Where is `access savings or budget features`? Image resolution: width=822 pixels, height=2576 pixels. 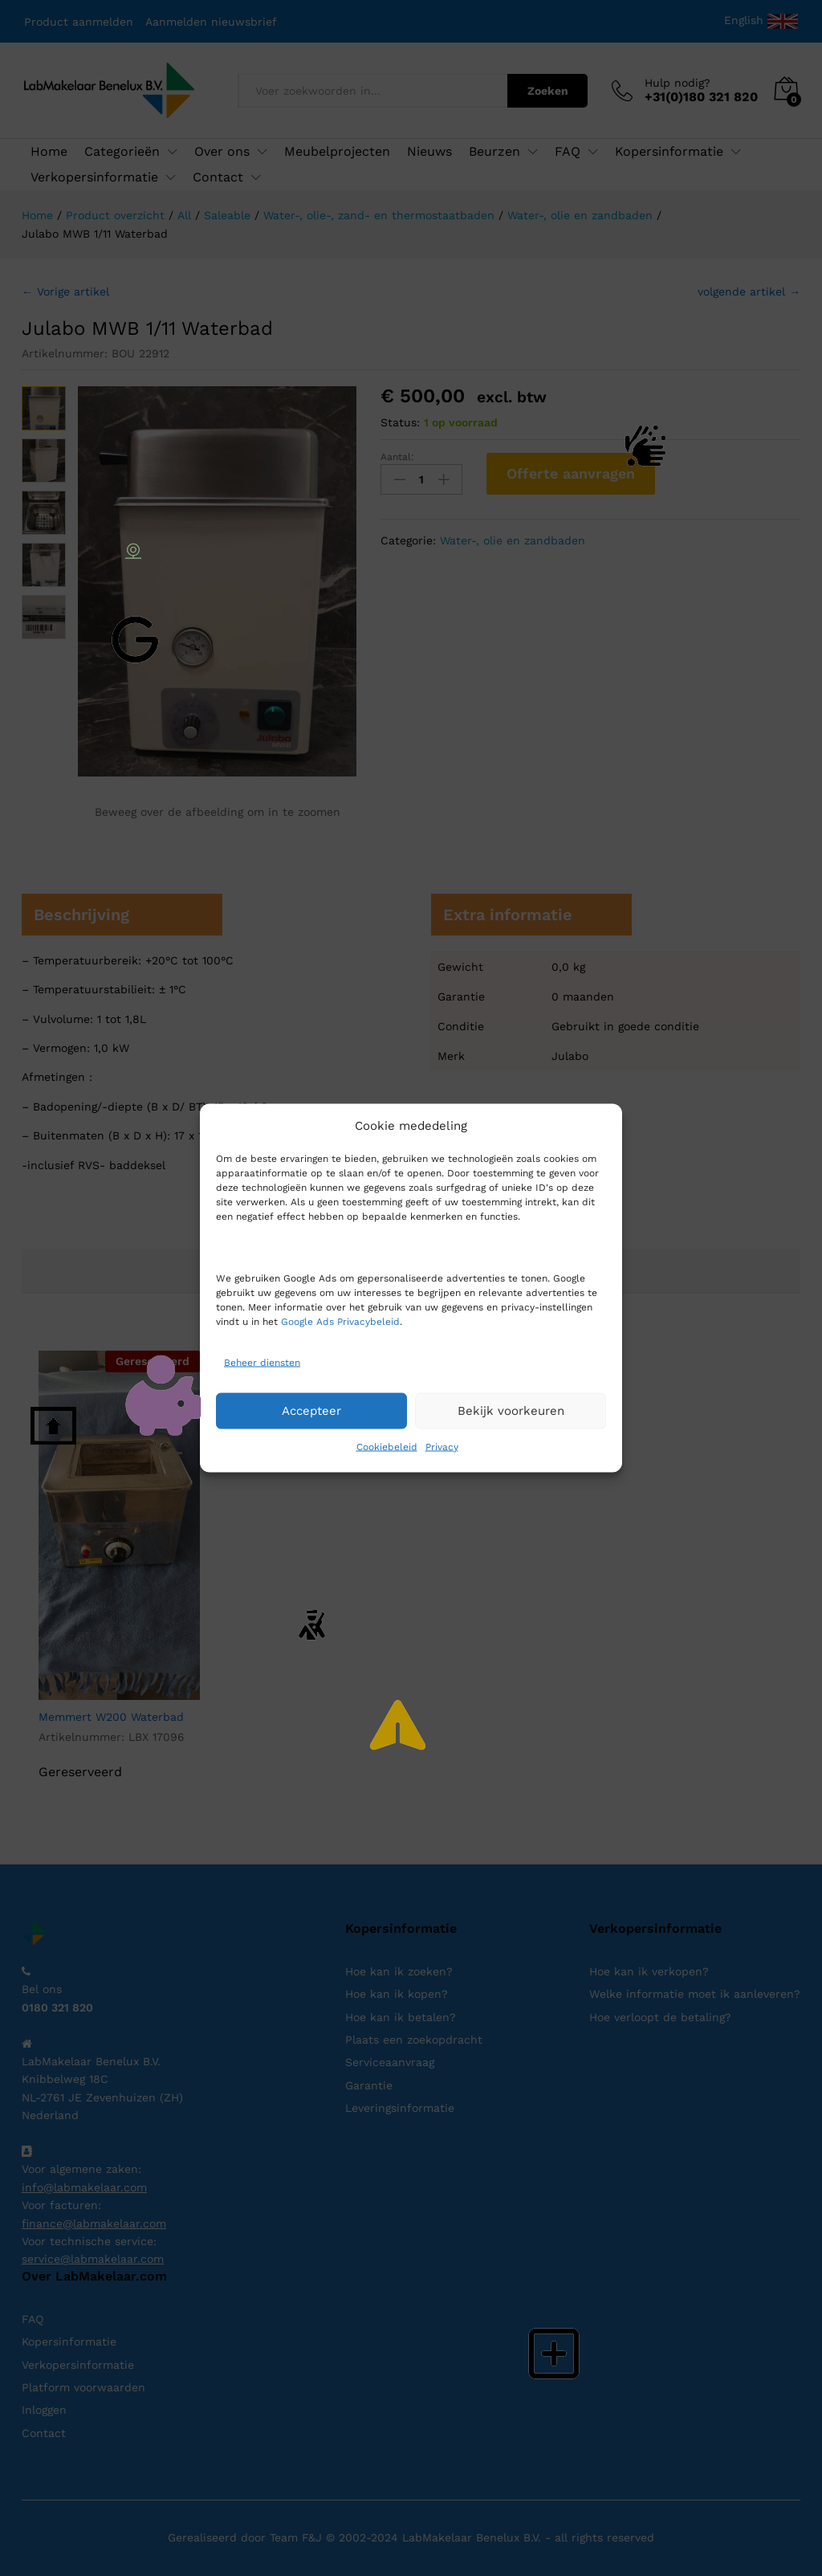 access savings or budget features is located at coordinates (161, 1397).